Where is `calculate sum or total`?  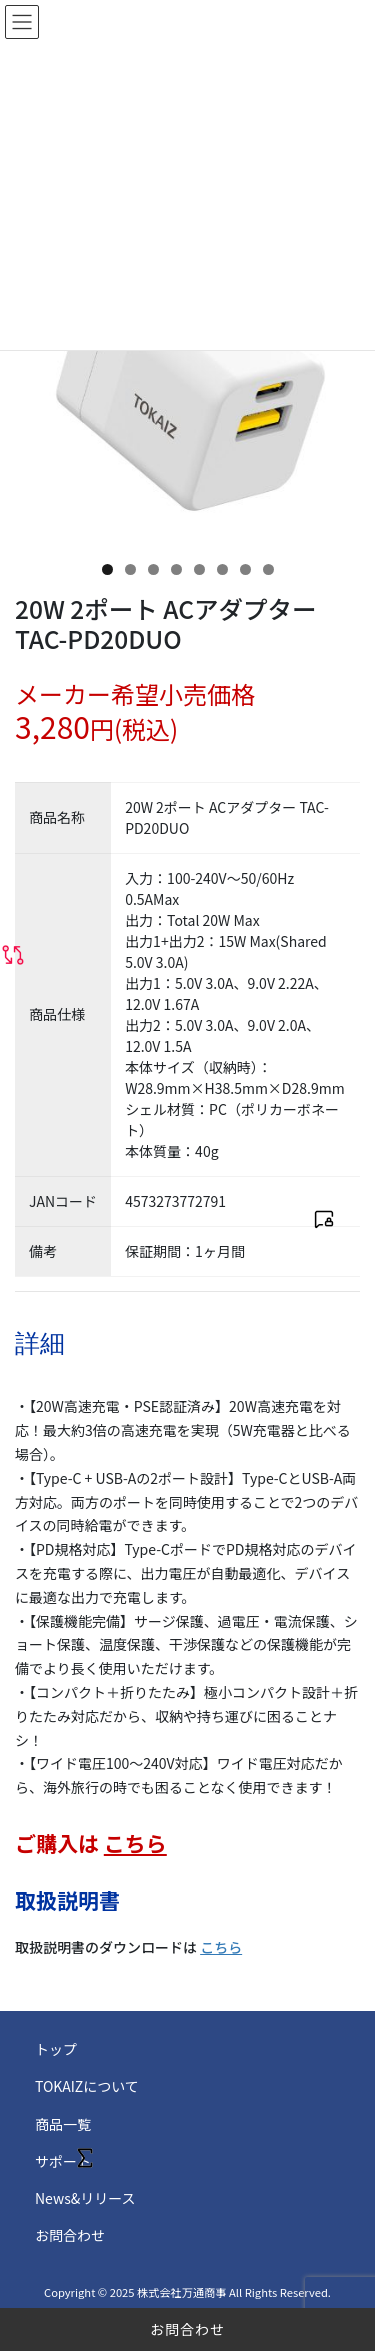 calculate sum or total is located at coordinates (85, 2158).